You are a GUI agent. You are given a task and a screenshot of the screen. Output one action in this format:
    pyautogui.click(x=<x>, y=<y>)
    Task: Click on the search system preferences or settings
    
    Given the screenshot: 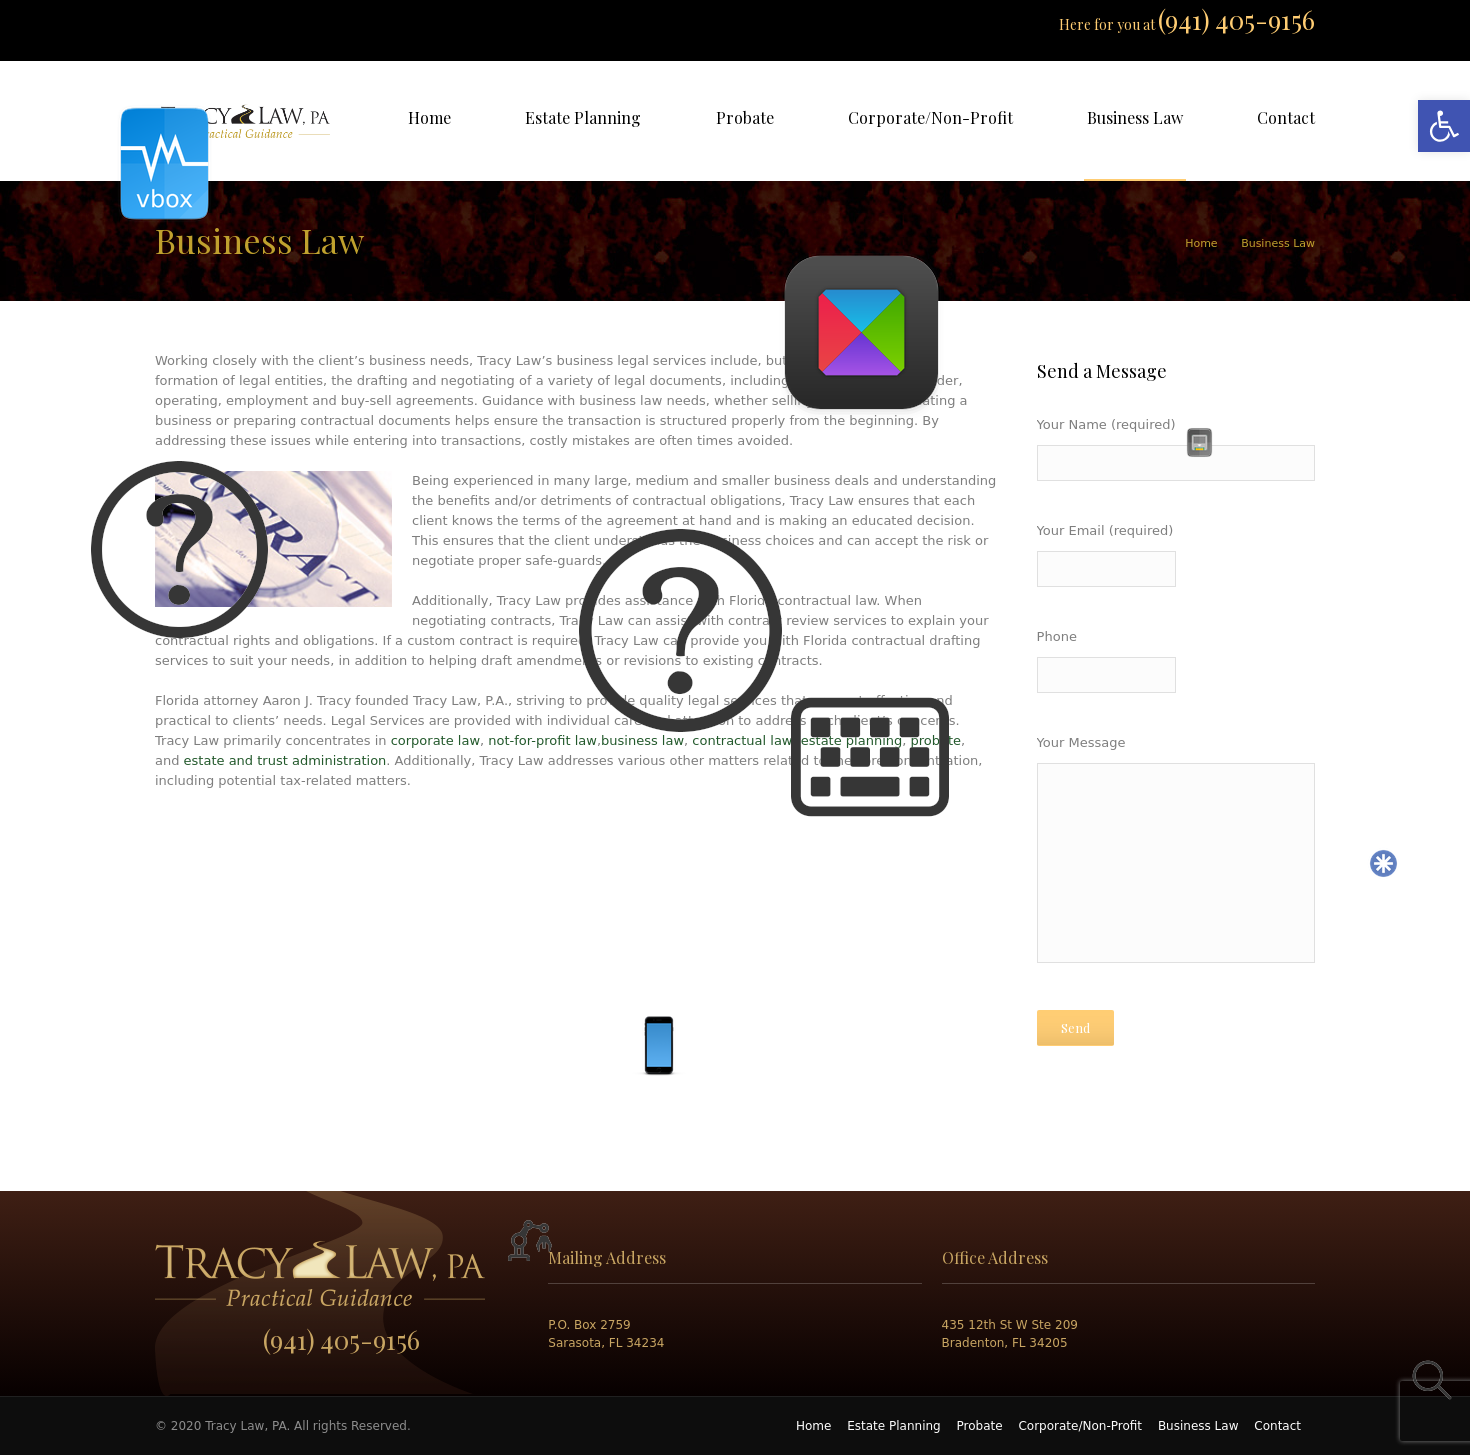 What is the action you would take?
    pyautogui.click(x=1432, y=1380)
    